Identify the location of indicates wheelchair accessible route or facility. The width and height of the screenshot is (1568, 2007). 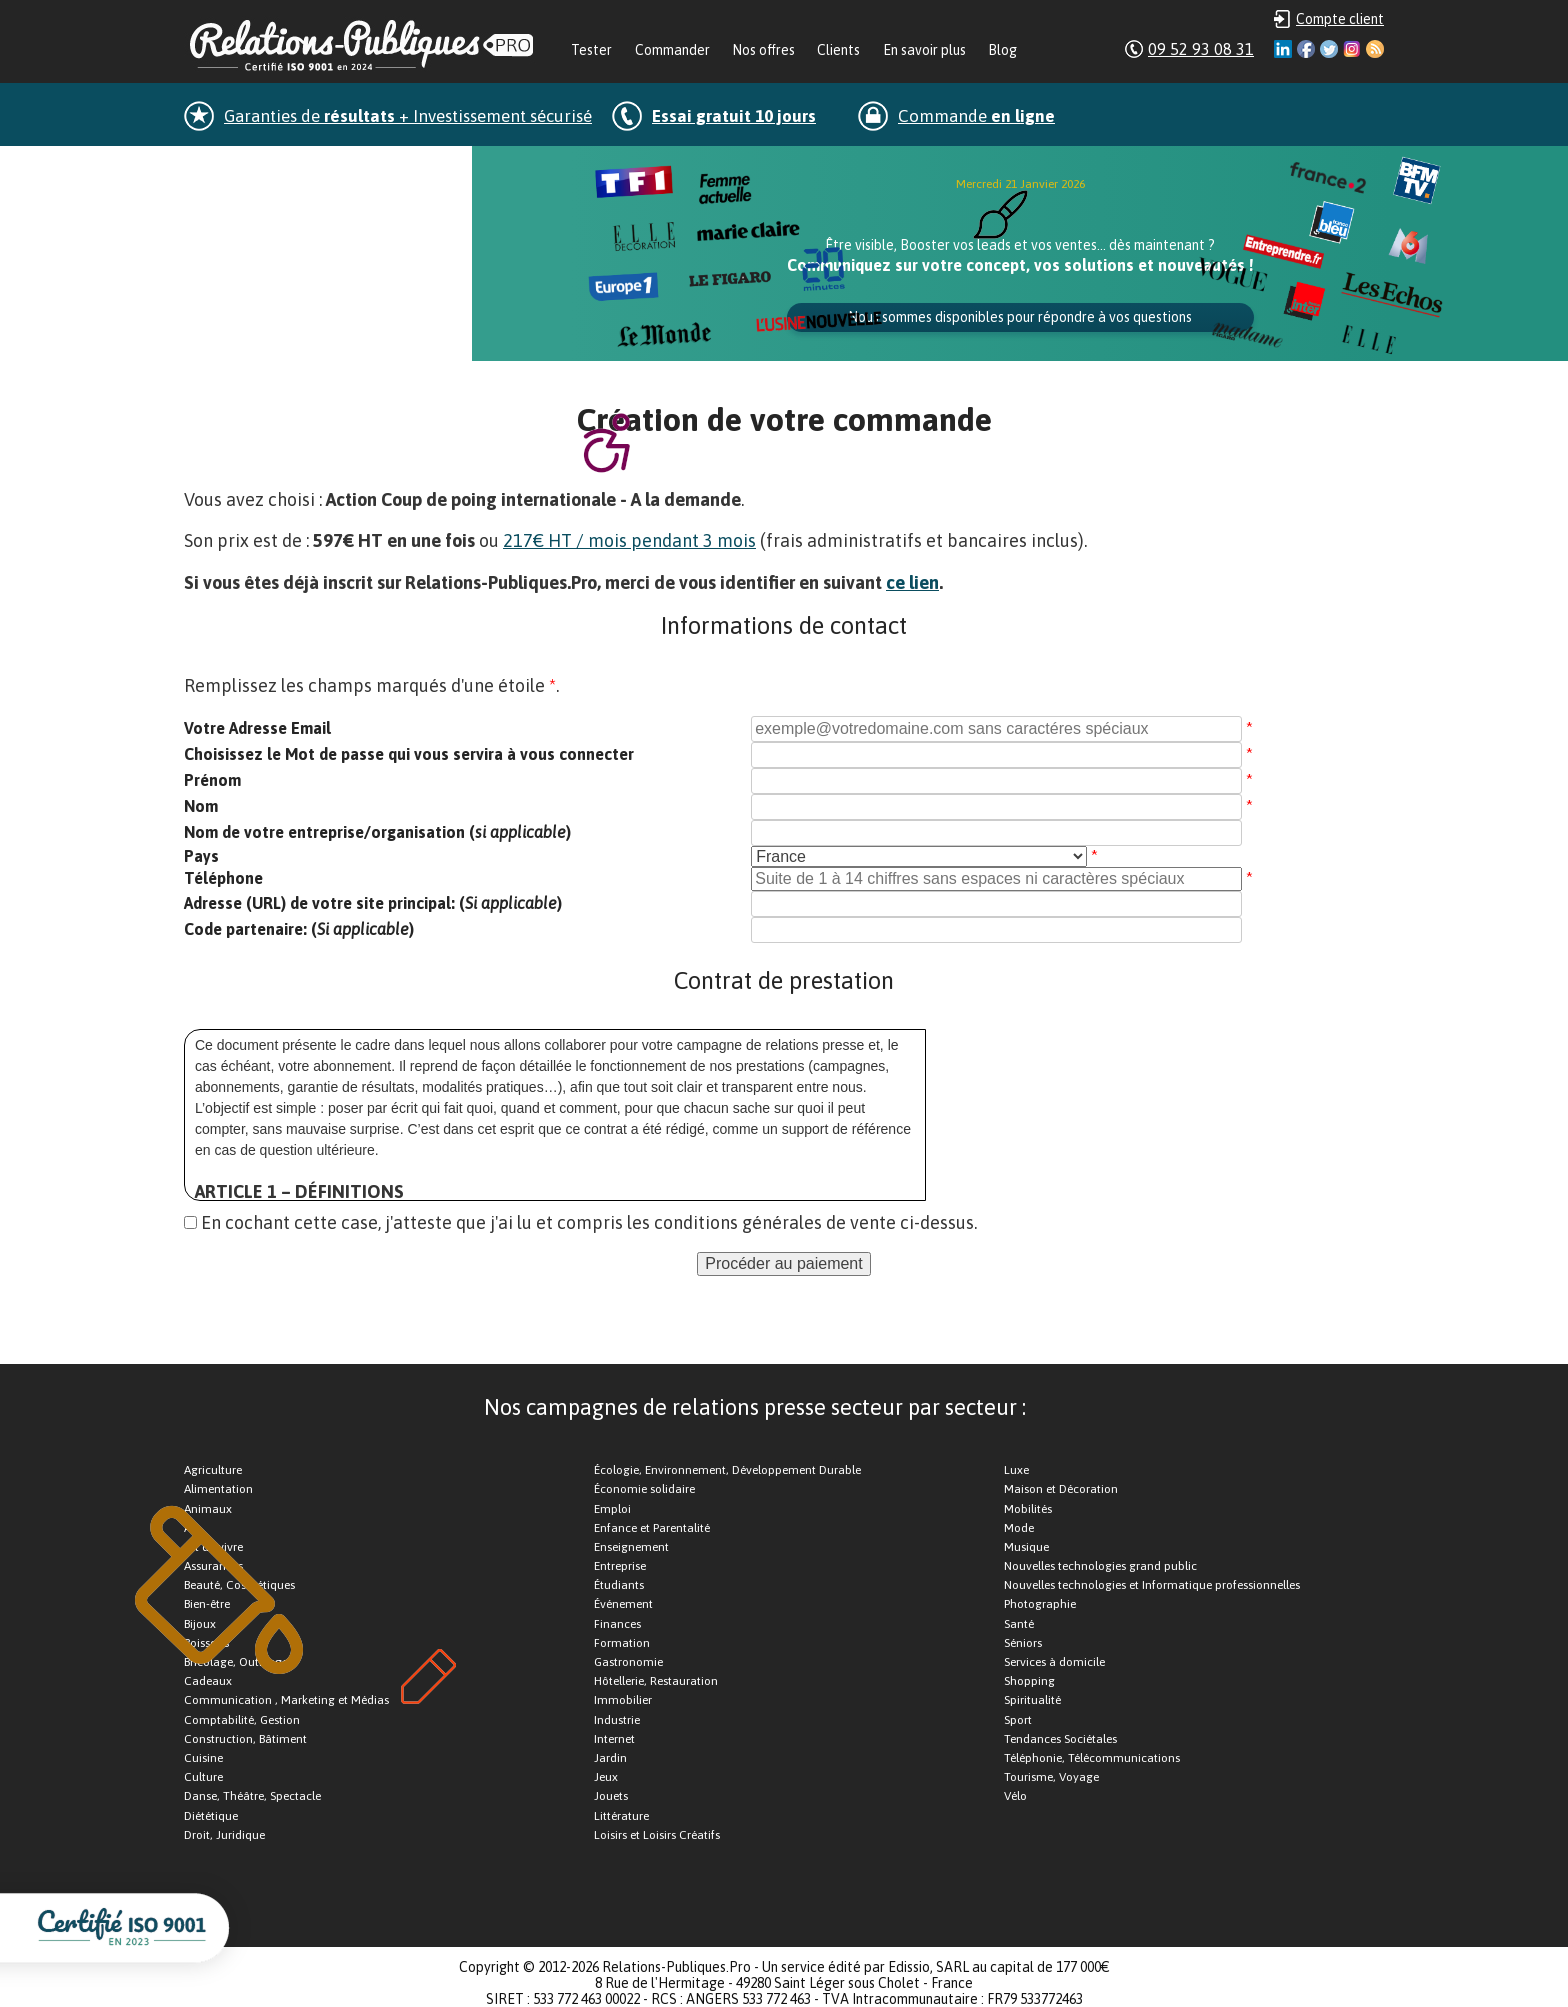
(608, 444).